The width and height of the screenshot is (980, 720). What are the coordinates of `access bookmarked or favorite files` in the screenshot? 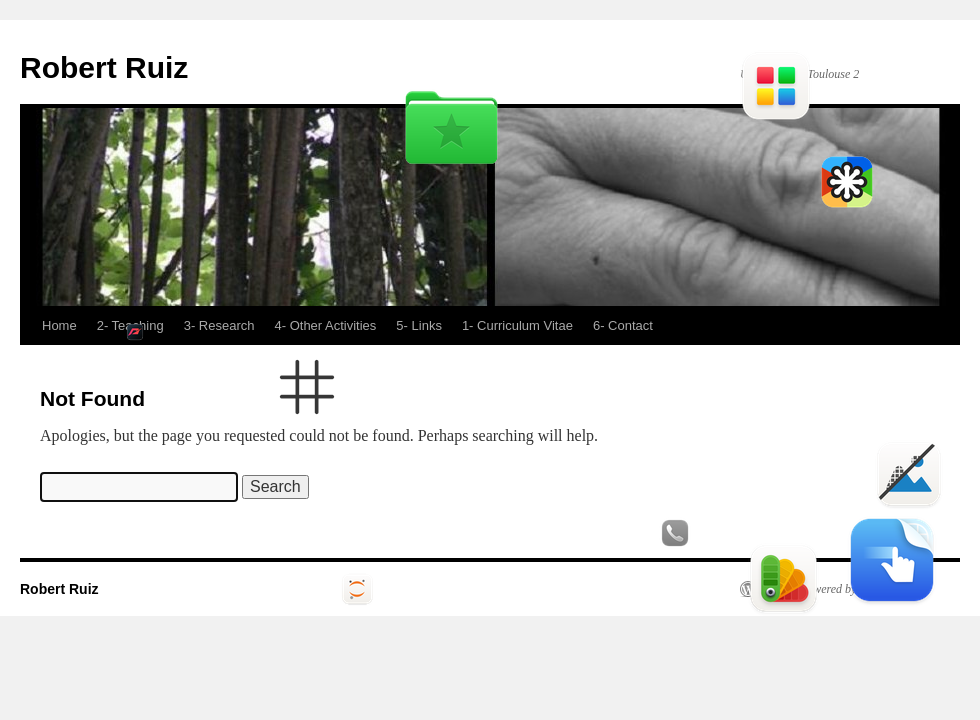 It's located at (451, 127).